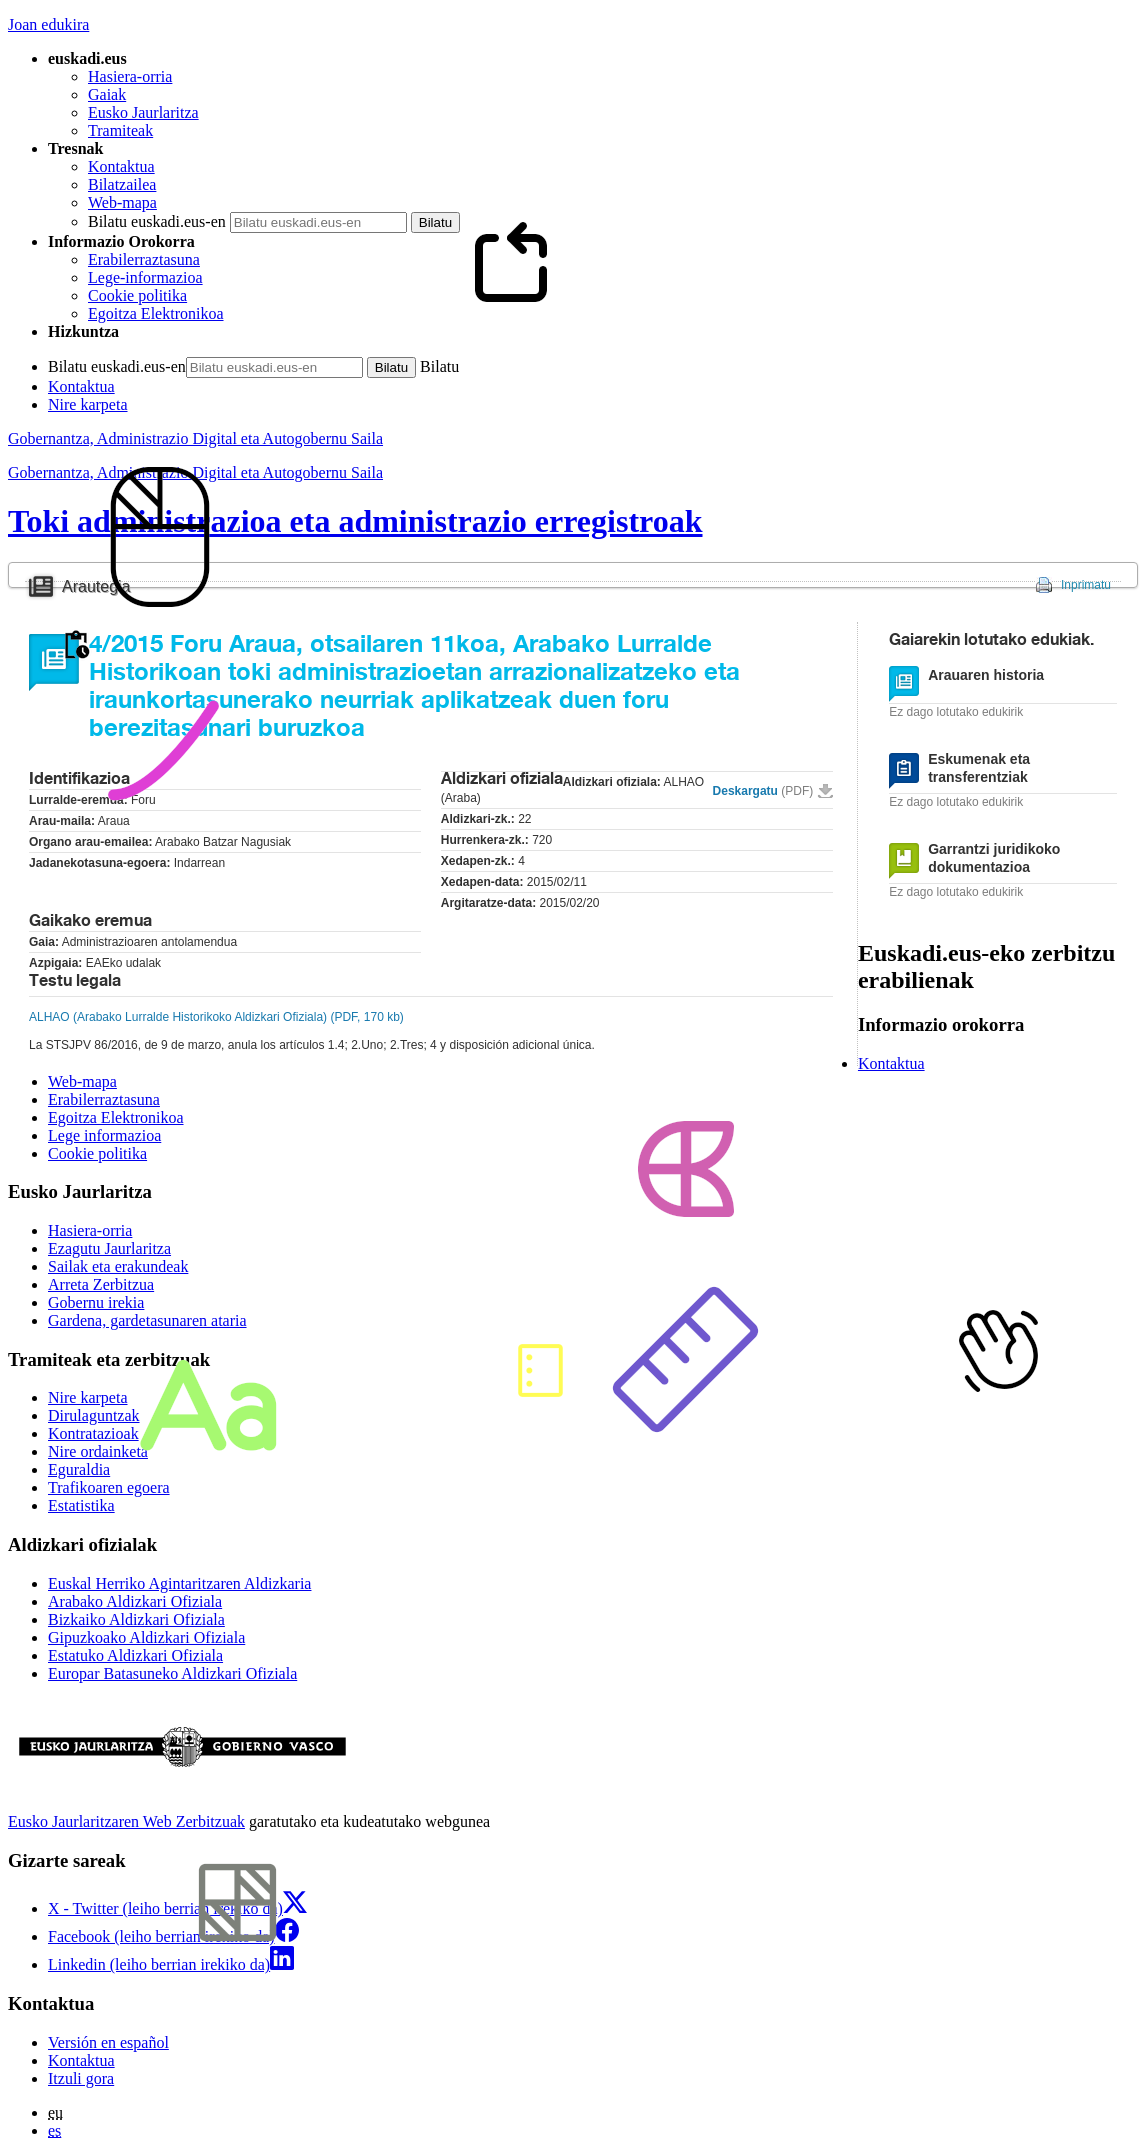 This screenshot has height=2156, width=1146. What do you see at coordinates (160, 537) in the screenshot?
I see `indicates left mouse button click action` at bounding box center [160, 537].